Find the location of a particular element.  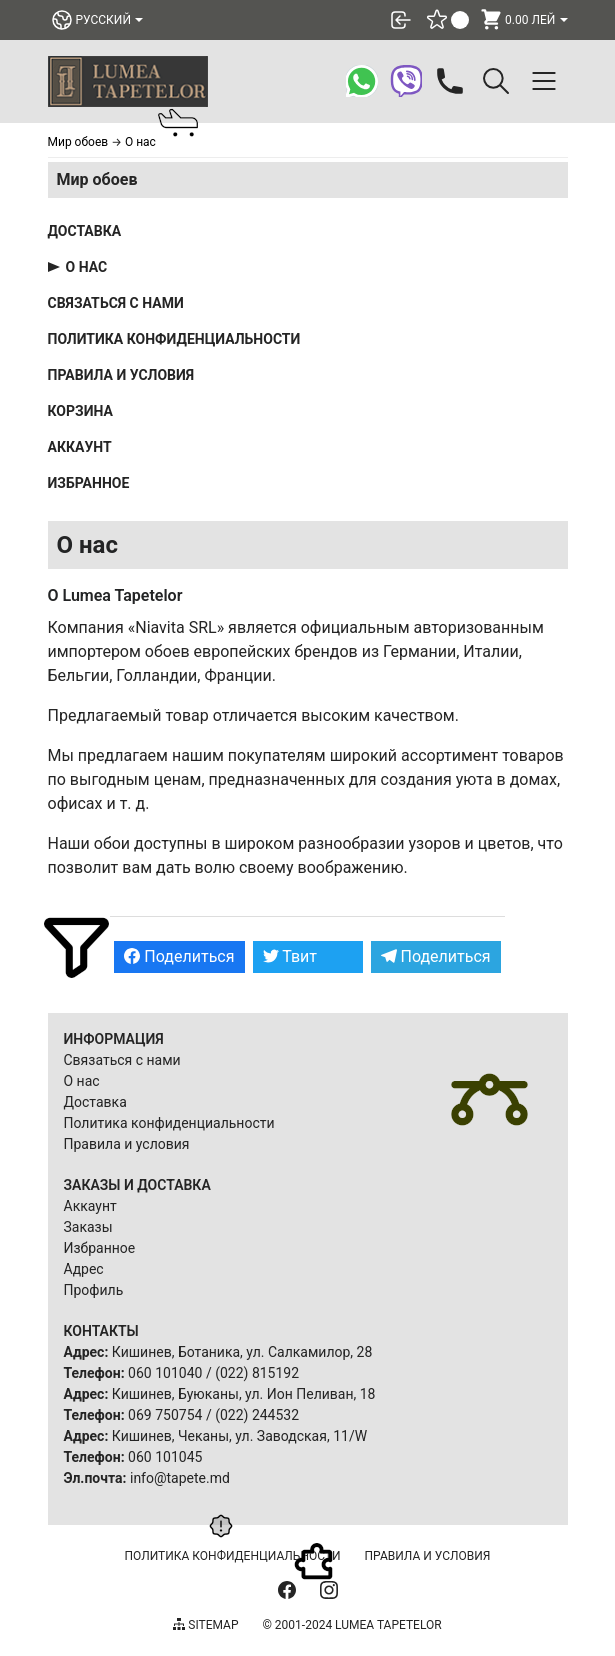

indicates flight is taxiing or on the ground is located at coordinates (178, 122).